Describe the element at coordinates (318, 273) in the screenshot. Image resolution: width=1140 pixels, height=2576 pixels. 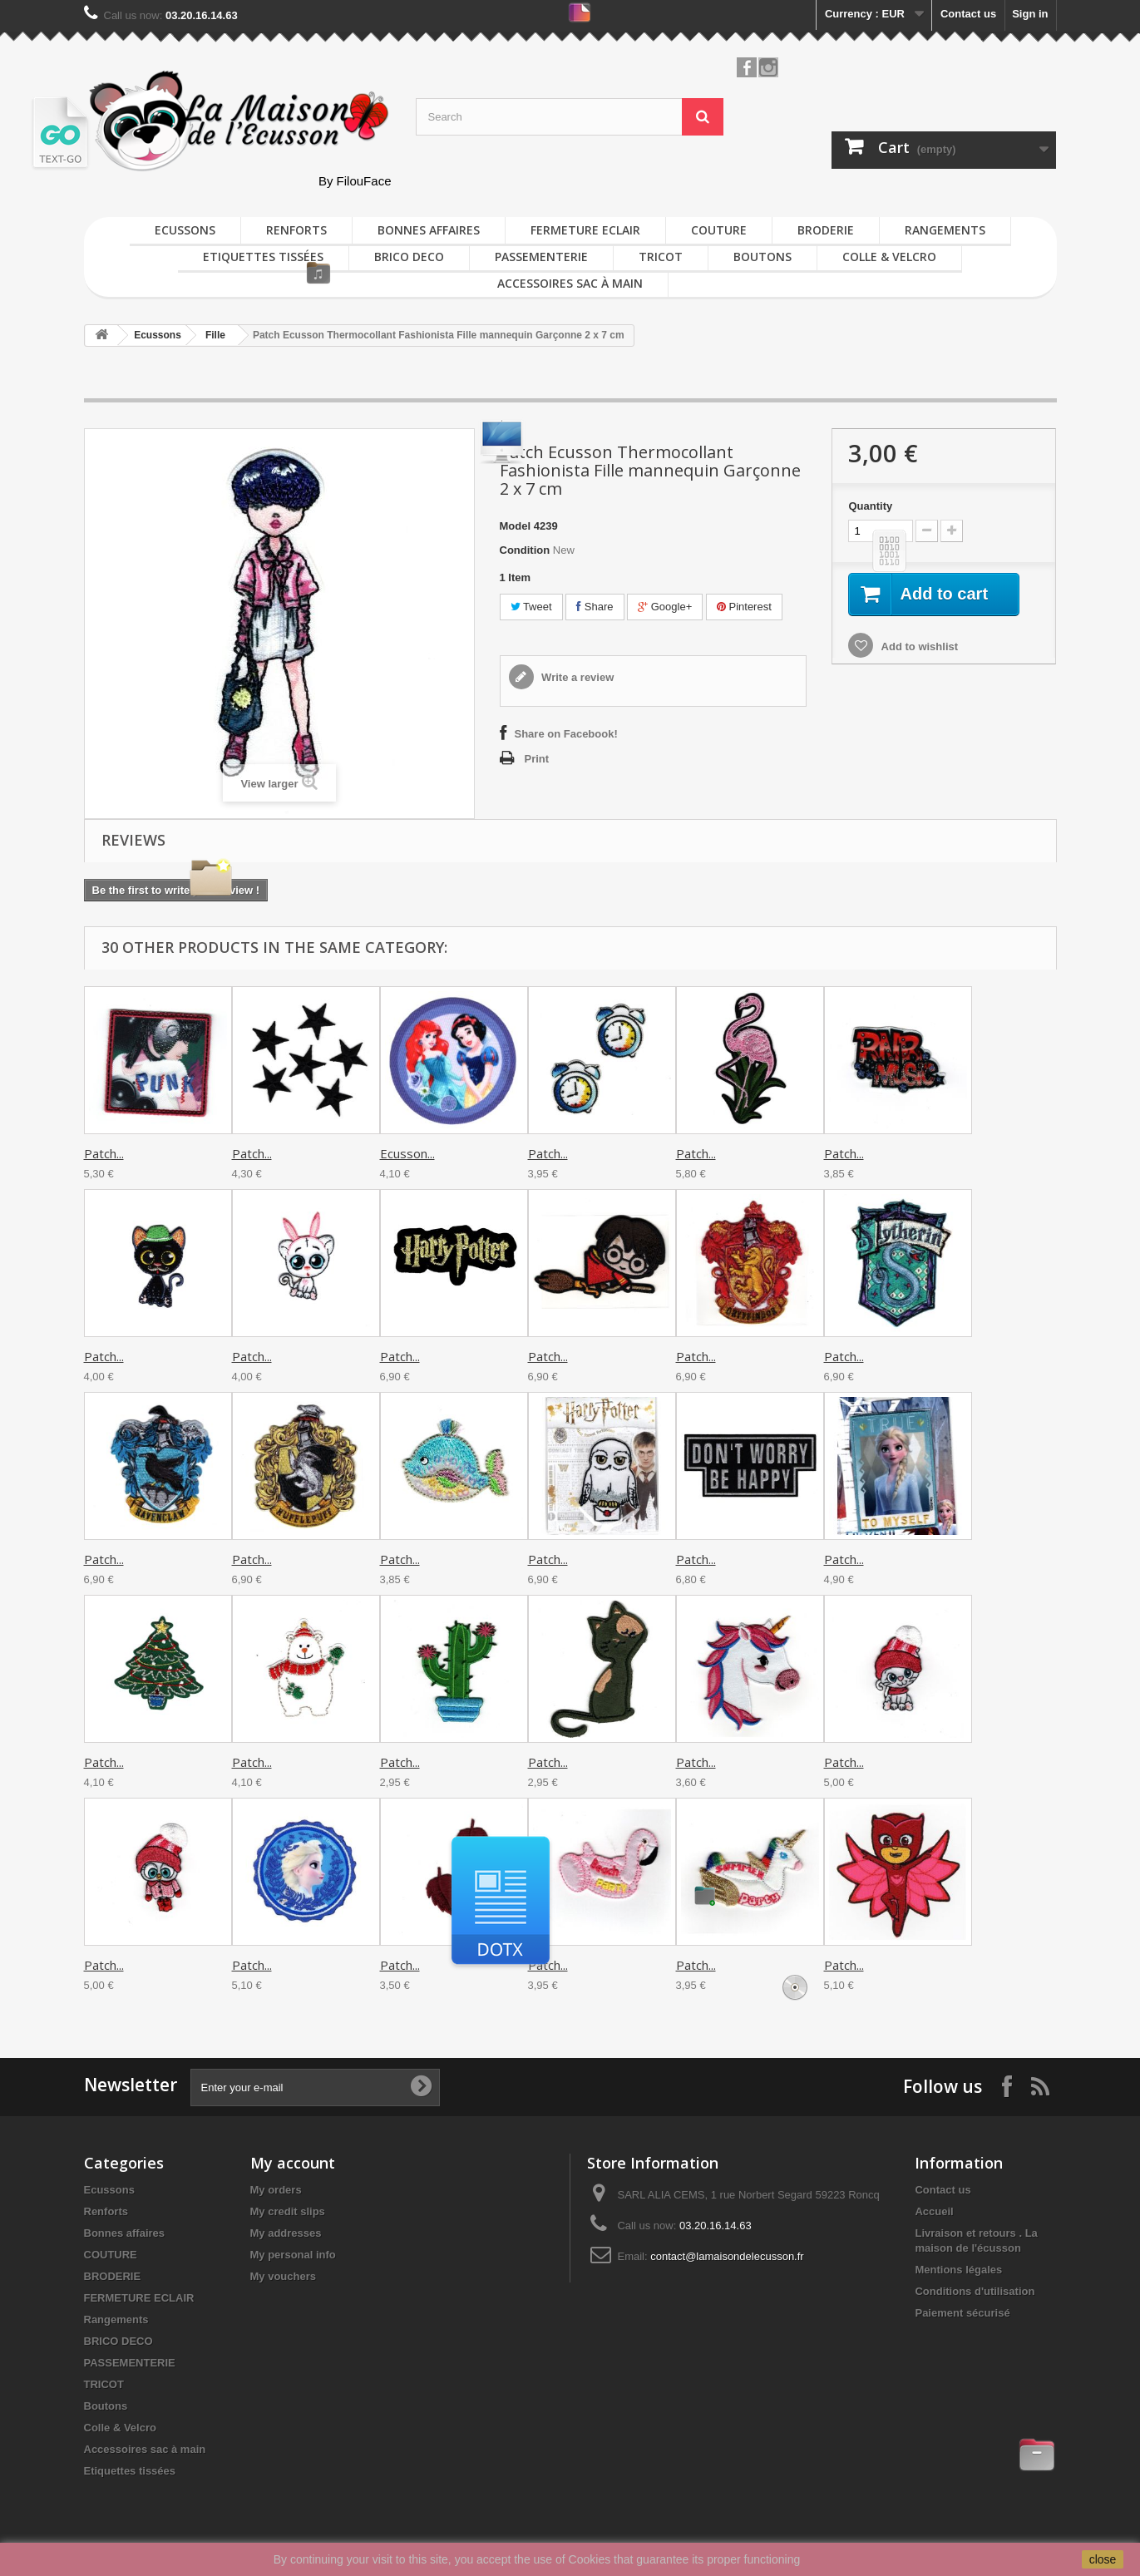
I see `open your music folder` at that location.